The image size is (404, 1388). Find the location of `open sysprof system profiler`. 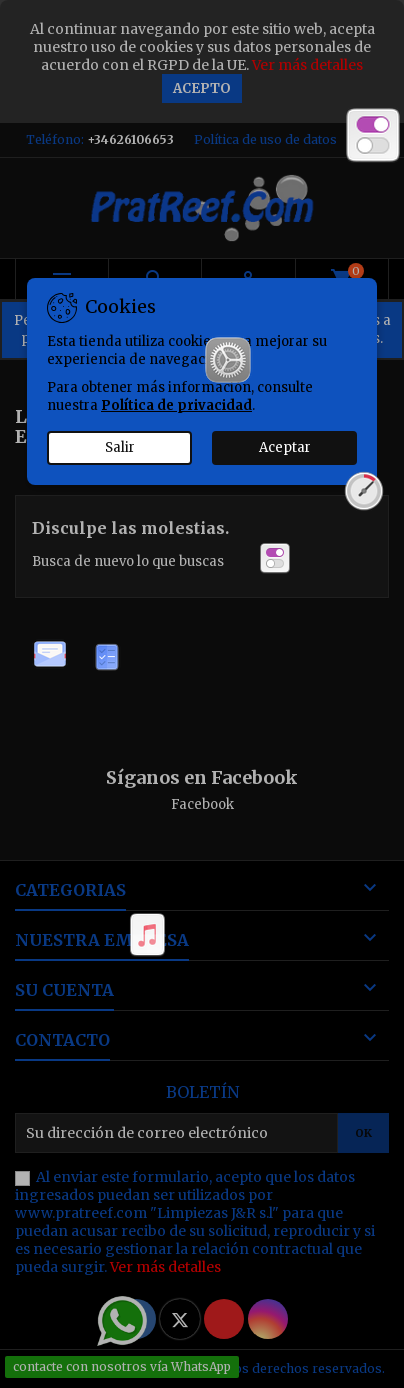

open sysprof system profiler is located at coordinates (364, 491).